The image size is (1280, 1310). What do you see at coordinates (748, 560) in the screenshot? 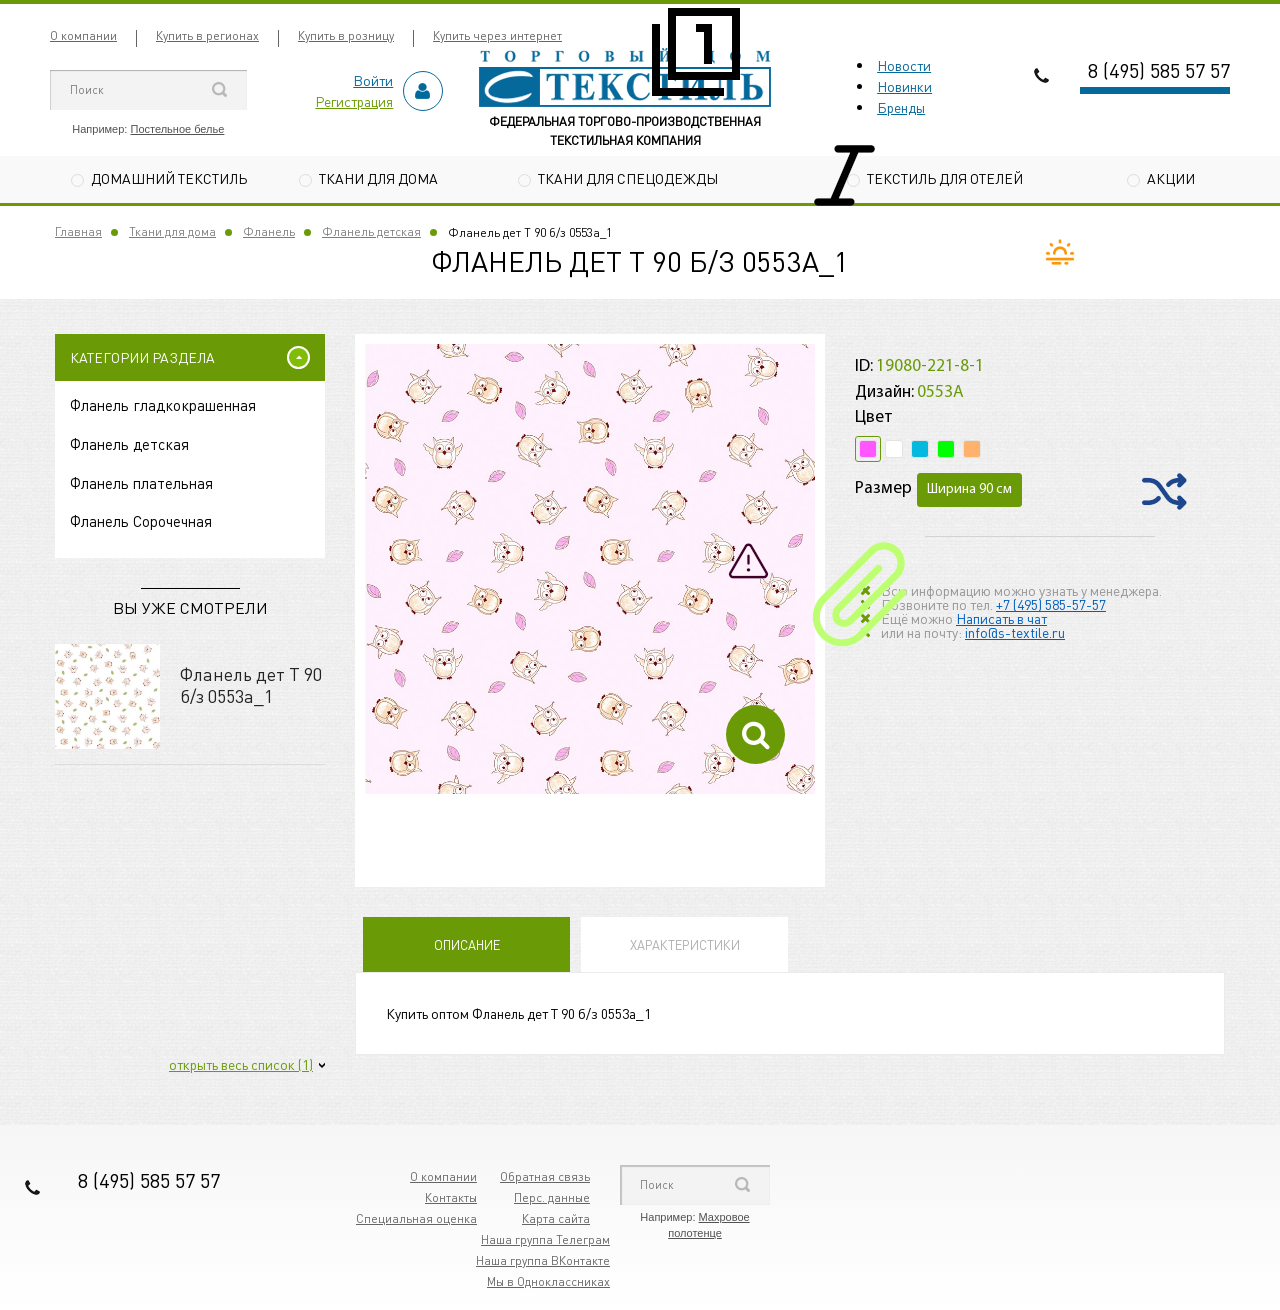
I see `indicates a warning or caution state` at bounding box center [748, 560].